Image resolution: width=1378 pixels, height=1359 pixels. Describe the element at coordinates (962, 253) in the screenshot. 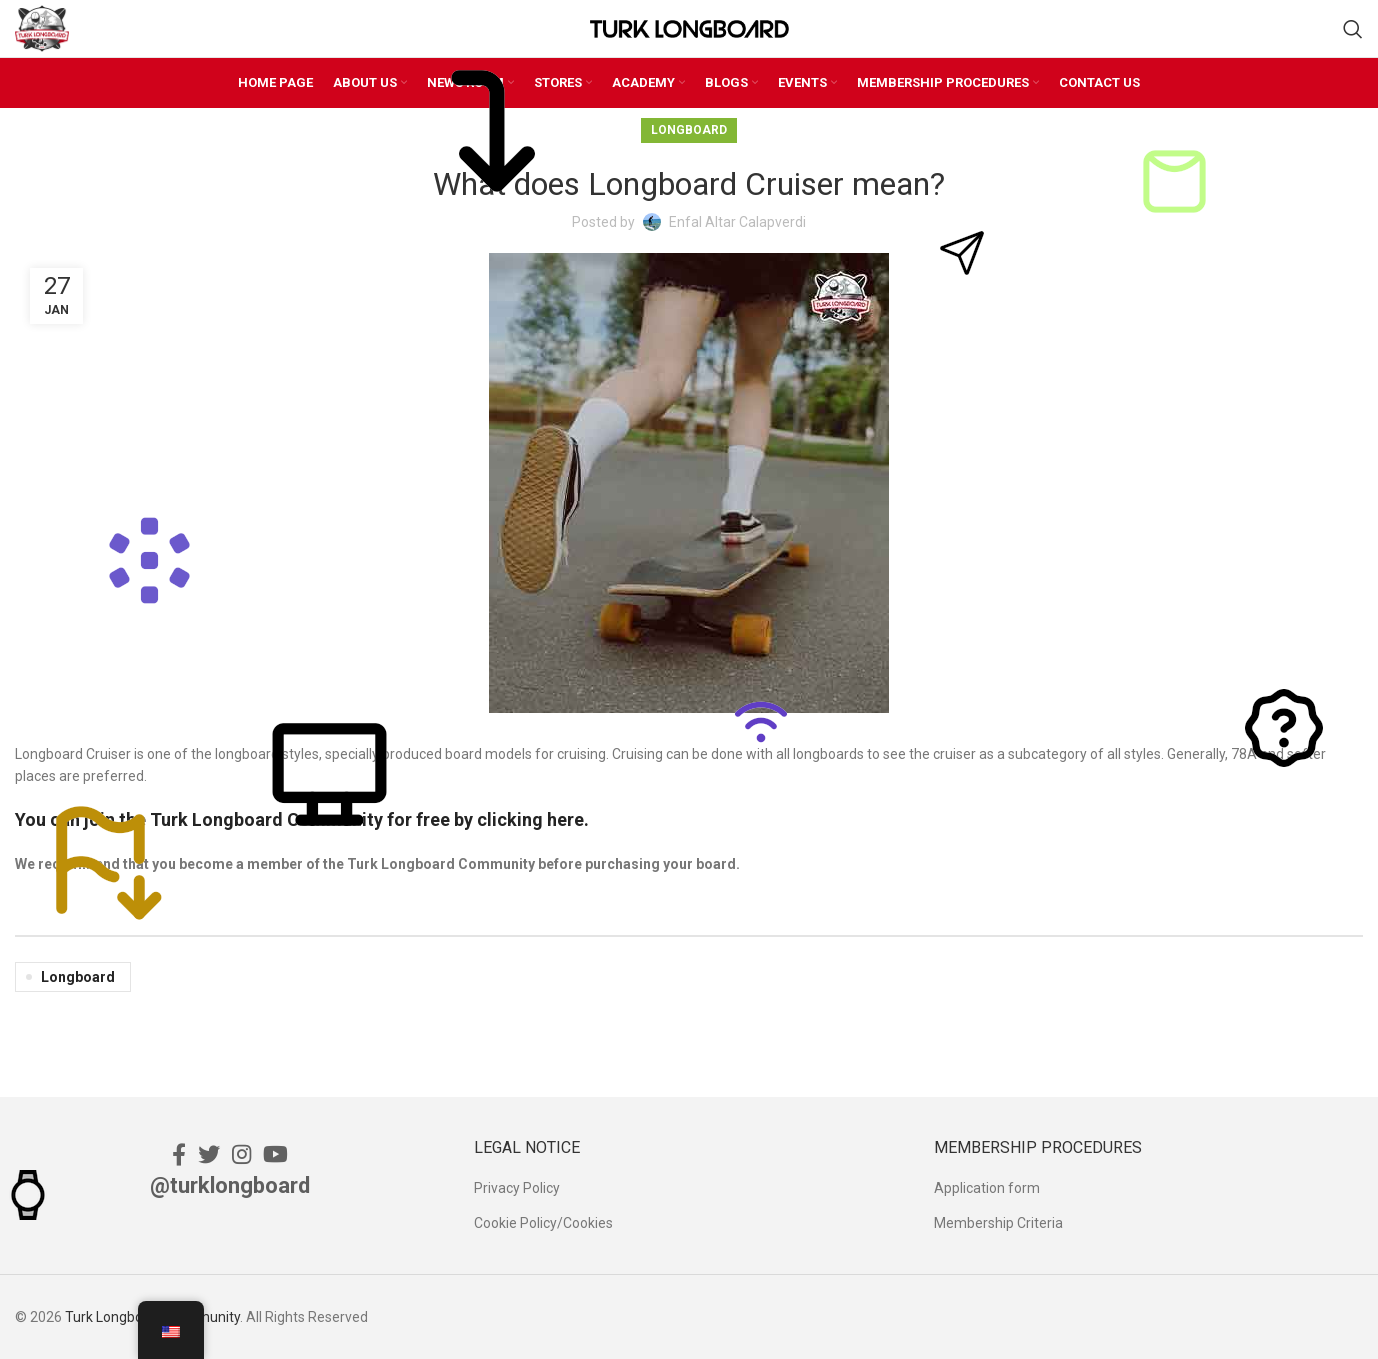

I see `send a message` at that location.